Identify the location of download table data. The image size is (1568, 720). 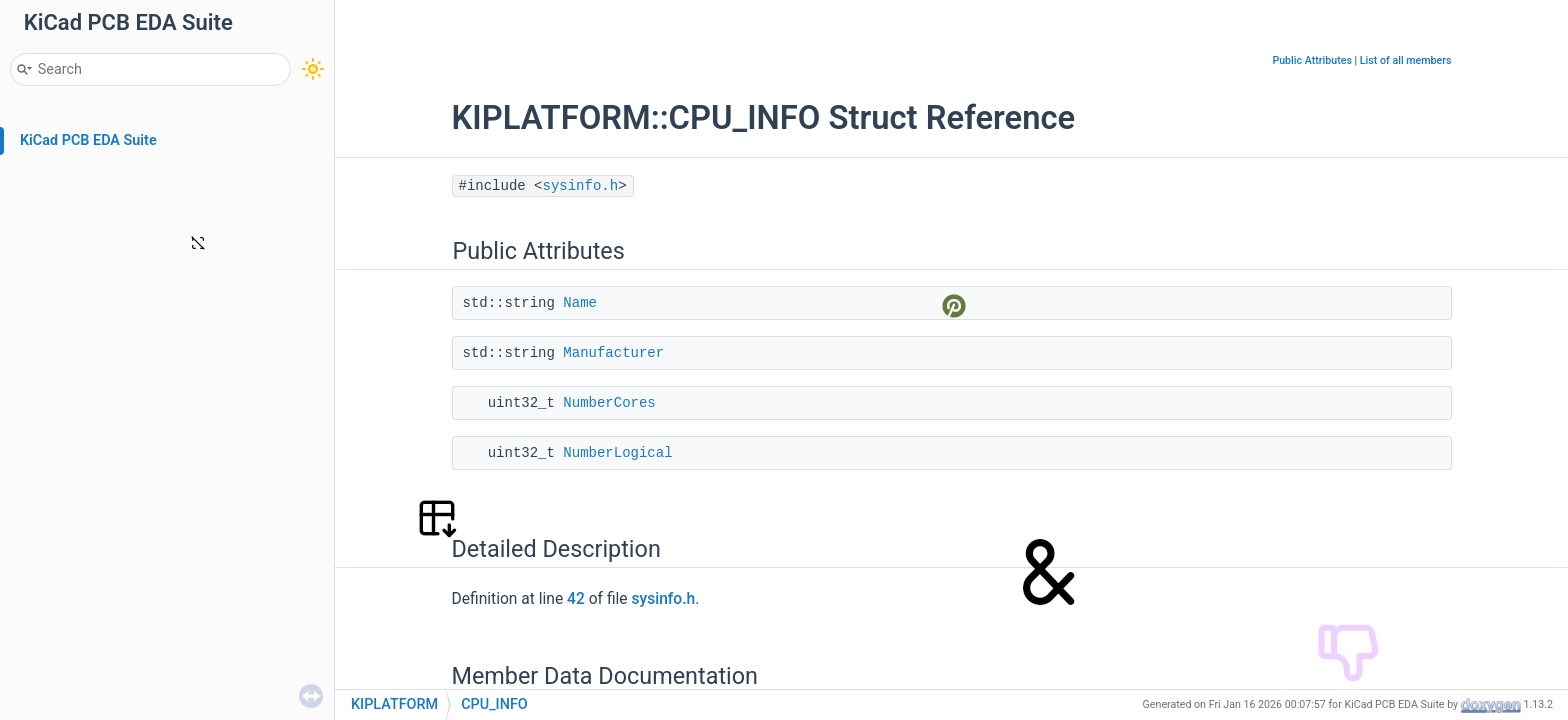
(437, 518).